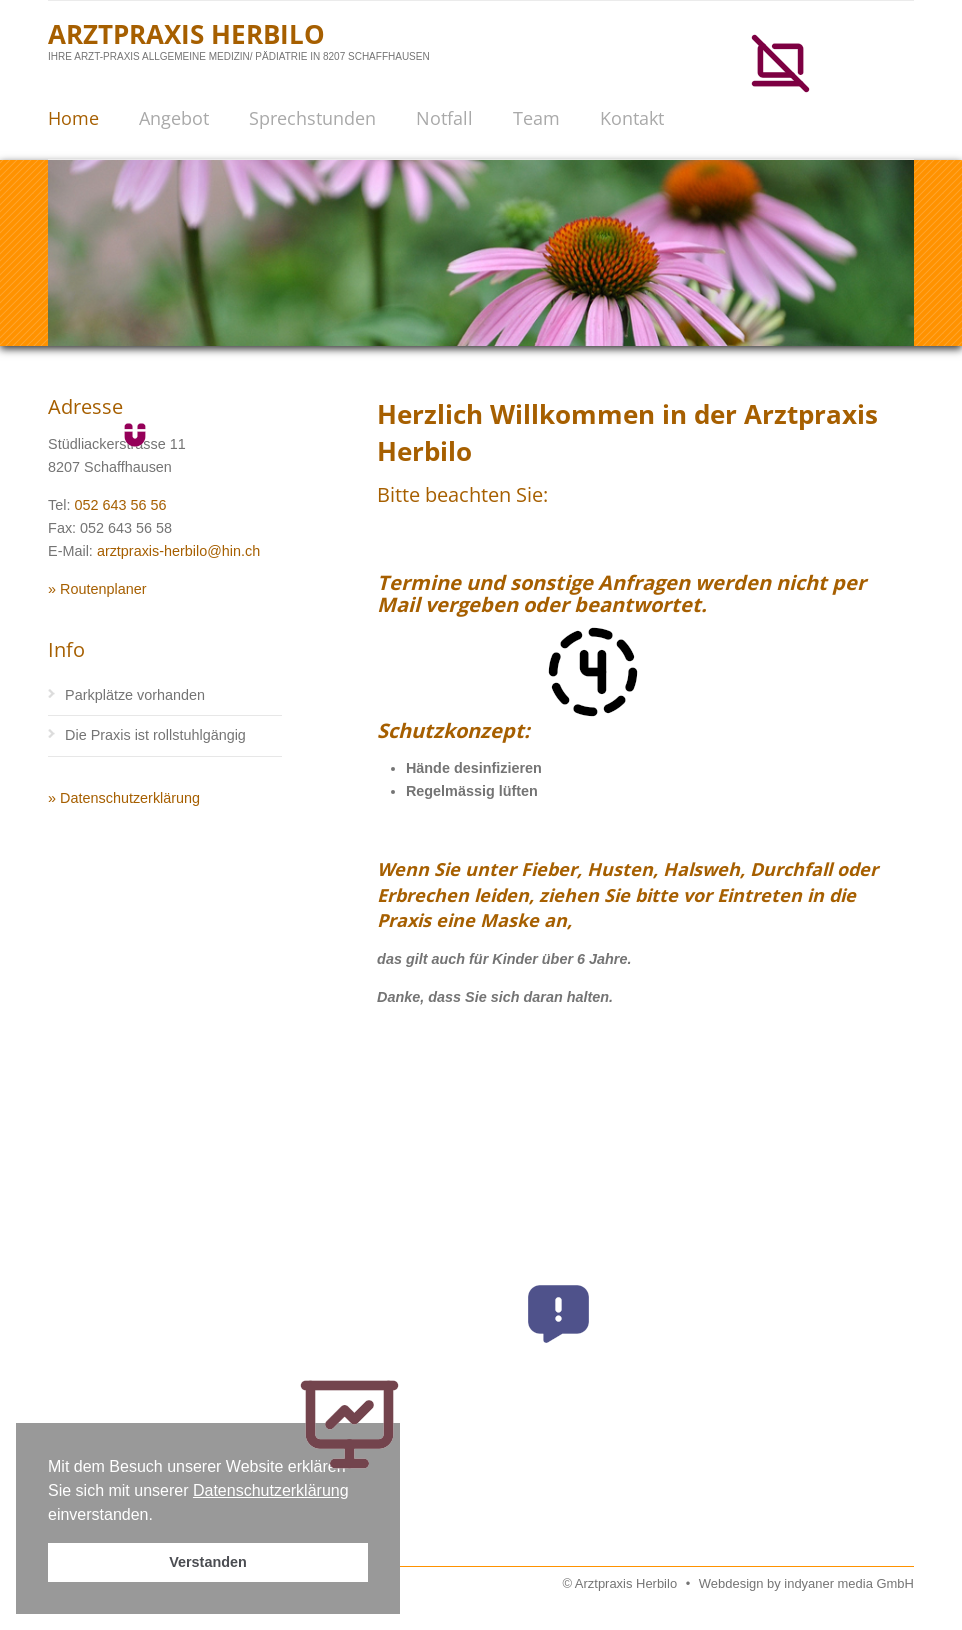 The image size is (962, 1630). Describe the element at coordinates (135, 435) in the screenshot. I see `attract or pull related items together` at that location.